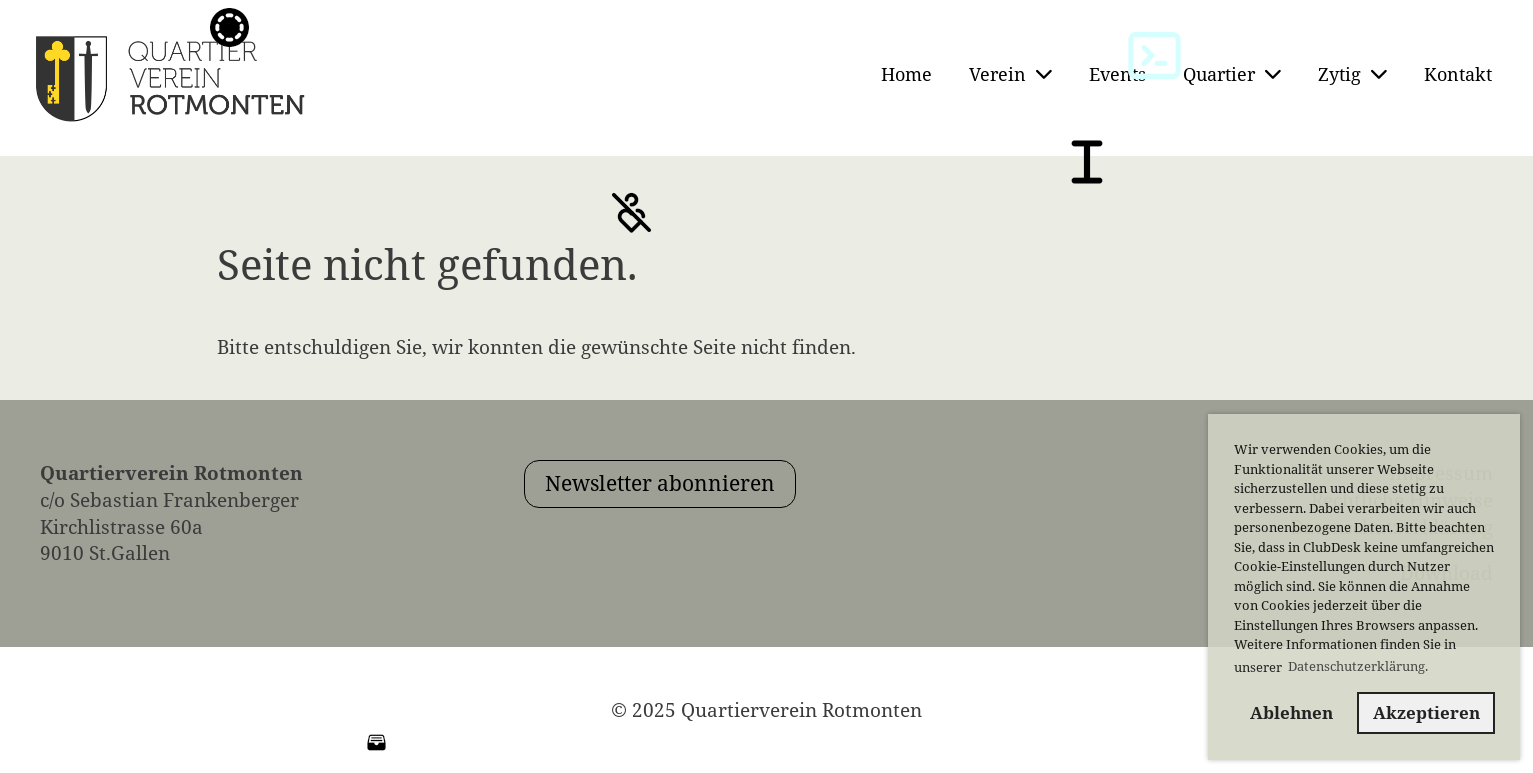 This screenshot has height=773, width=1533. I want to click on text cursor indicating an editable text field, so click(1087, 162).